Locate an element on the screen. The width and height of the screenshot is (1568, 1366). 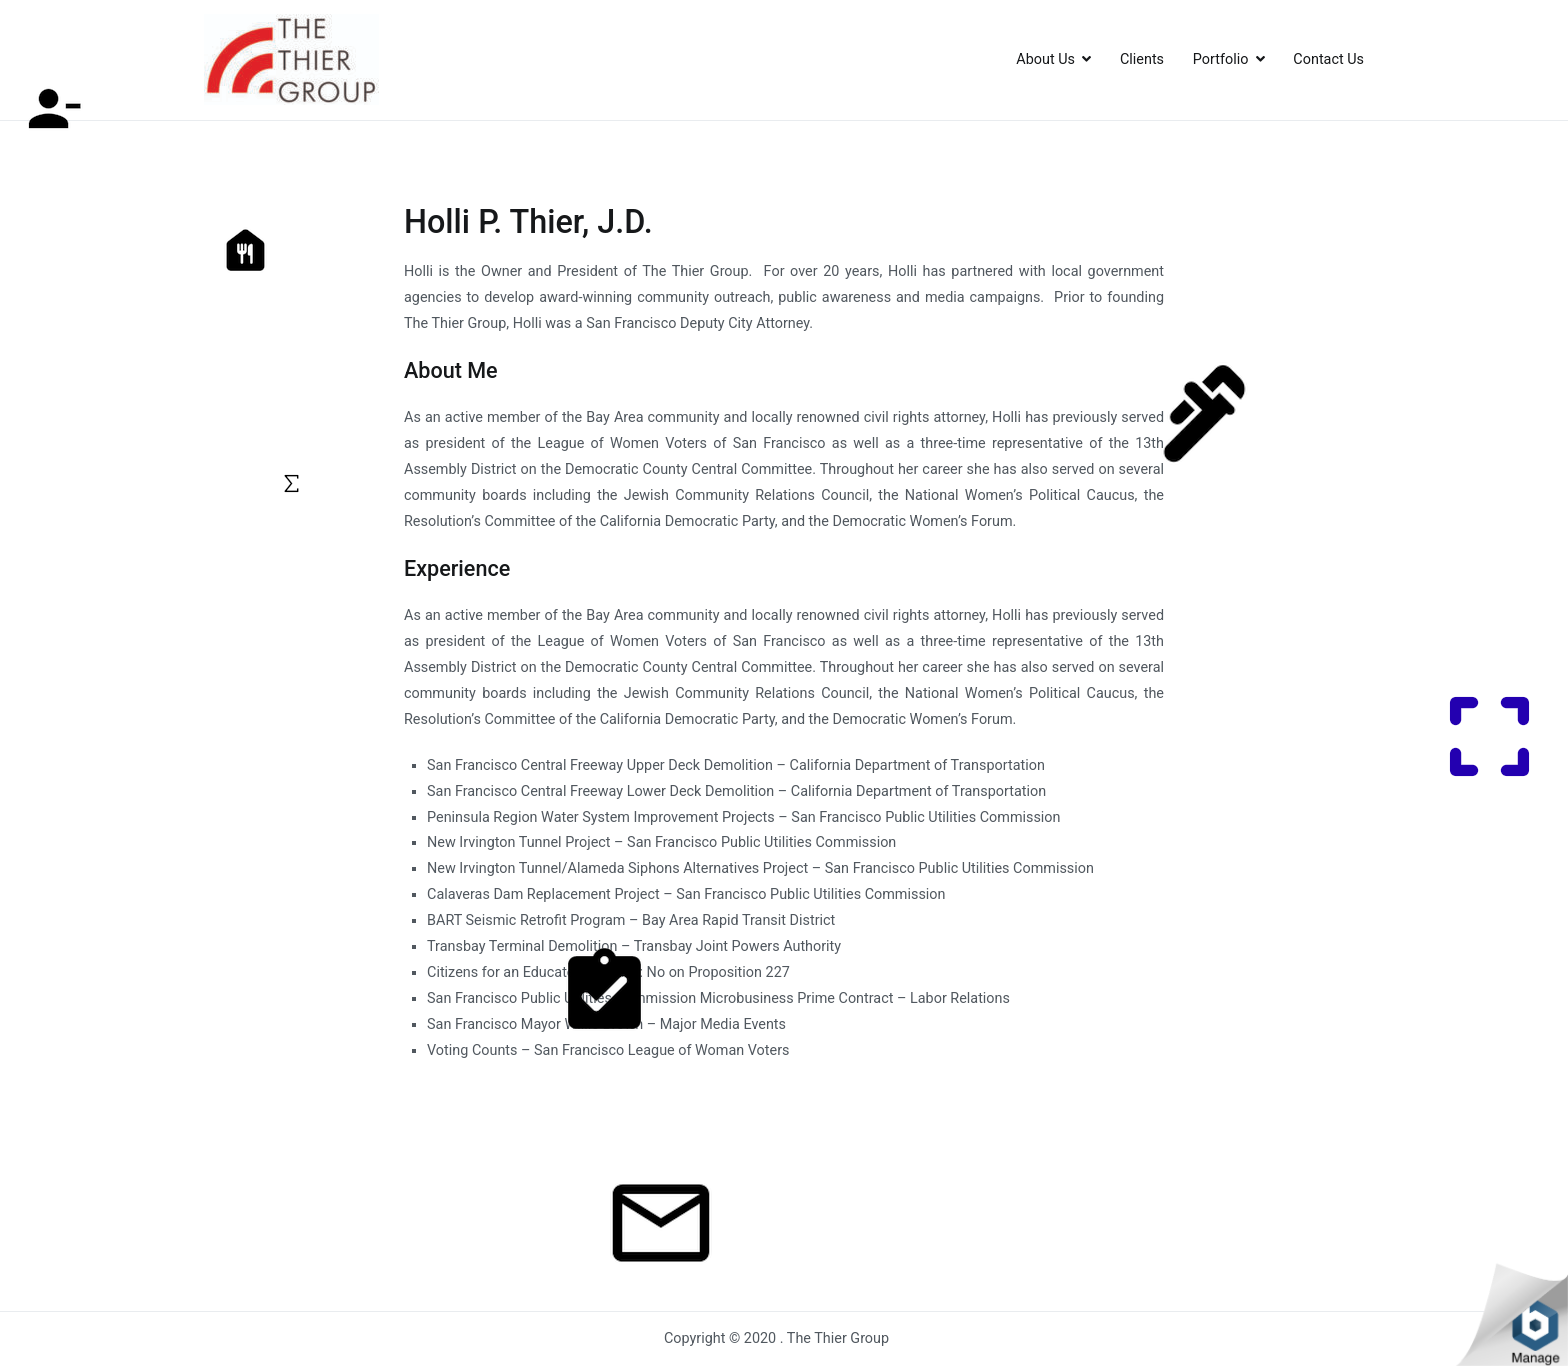
view completed tasks or assignments is located at coordinates (604, 992).